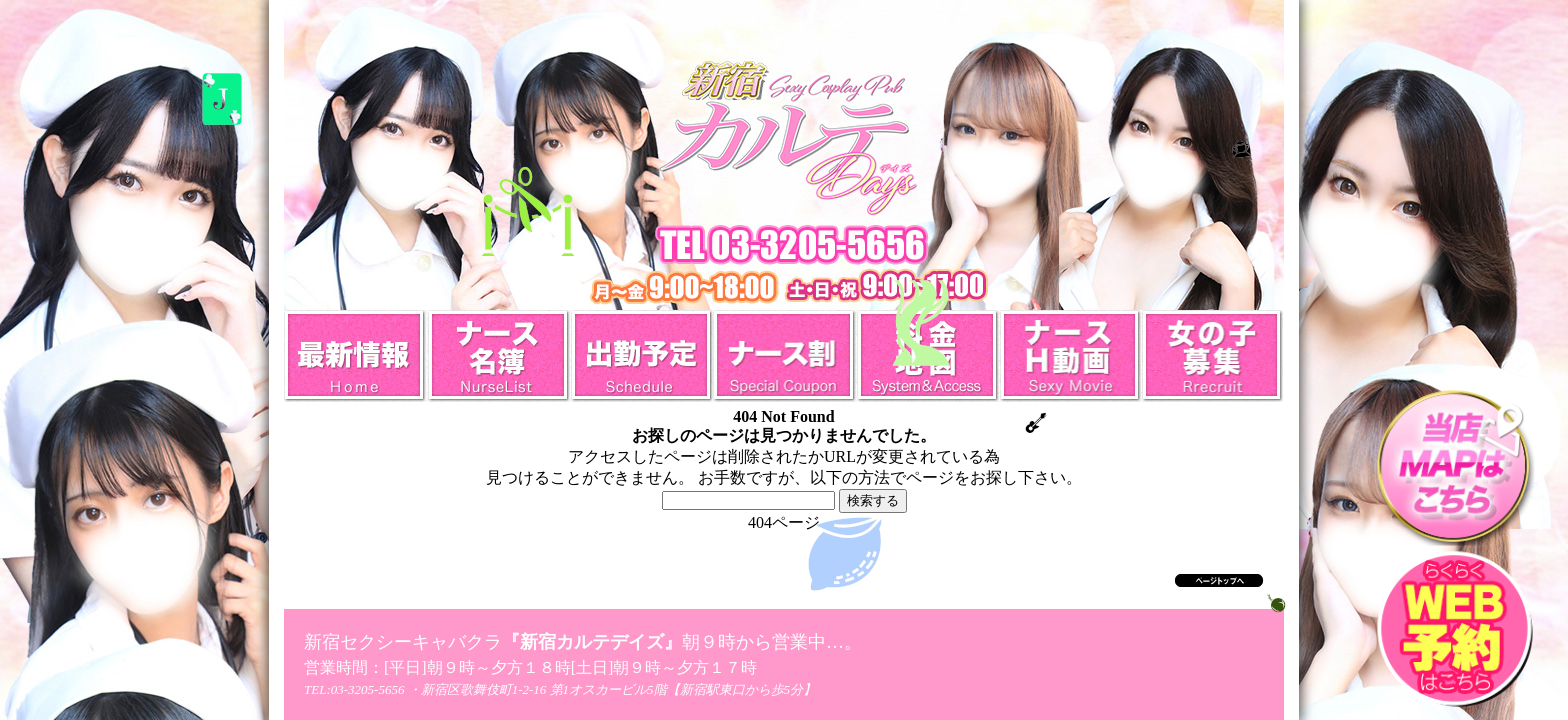 The height and width of the screenshot is (720, 1568). Describe the element at coordinates (528, 210) in the screenshot. I see `indicates a new feature or section launch` at that location.